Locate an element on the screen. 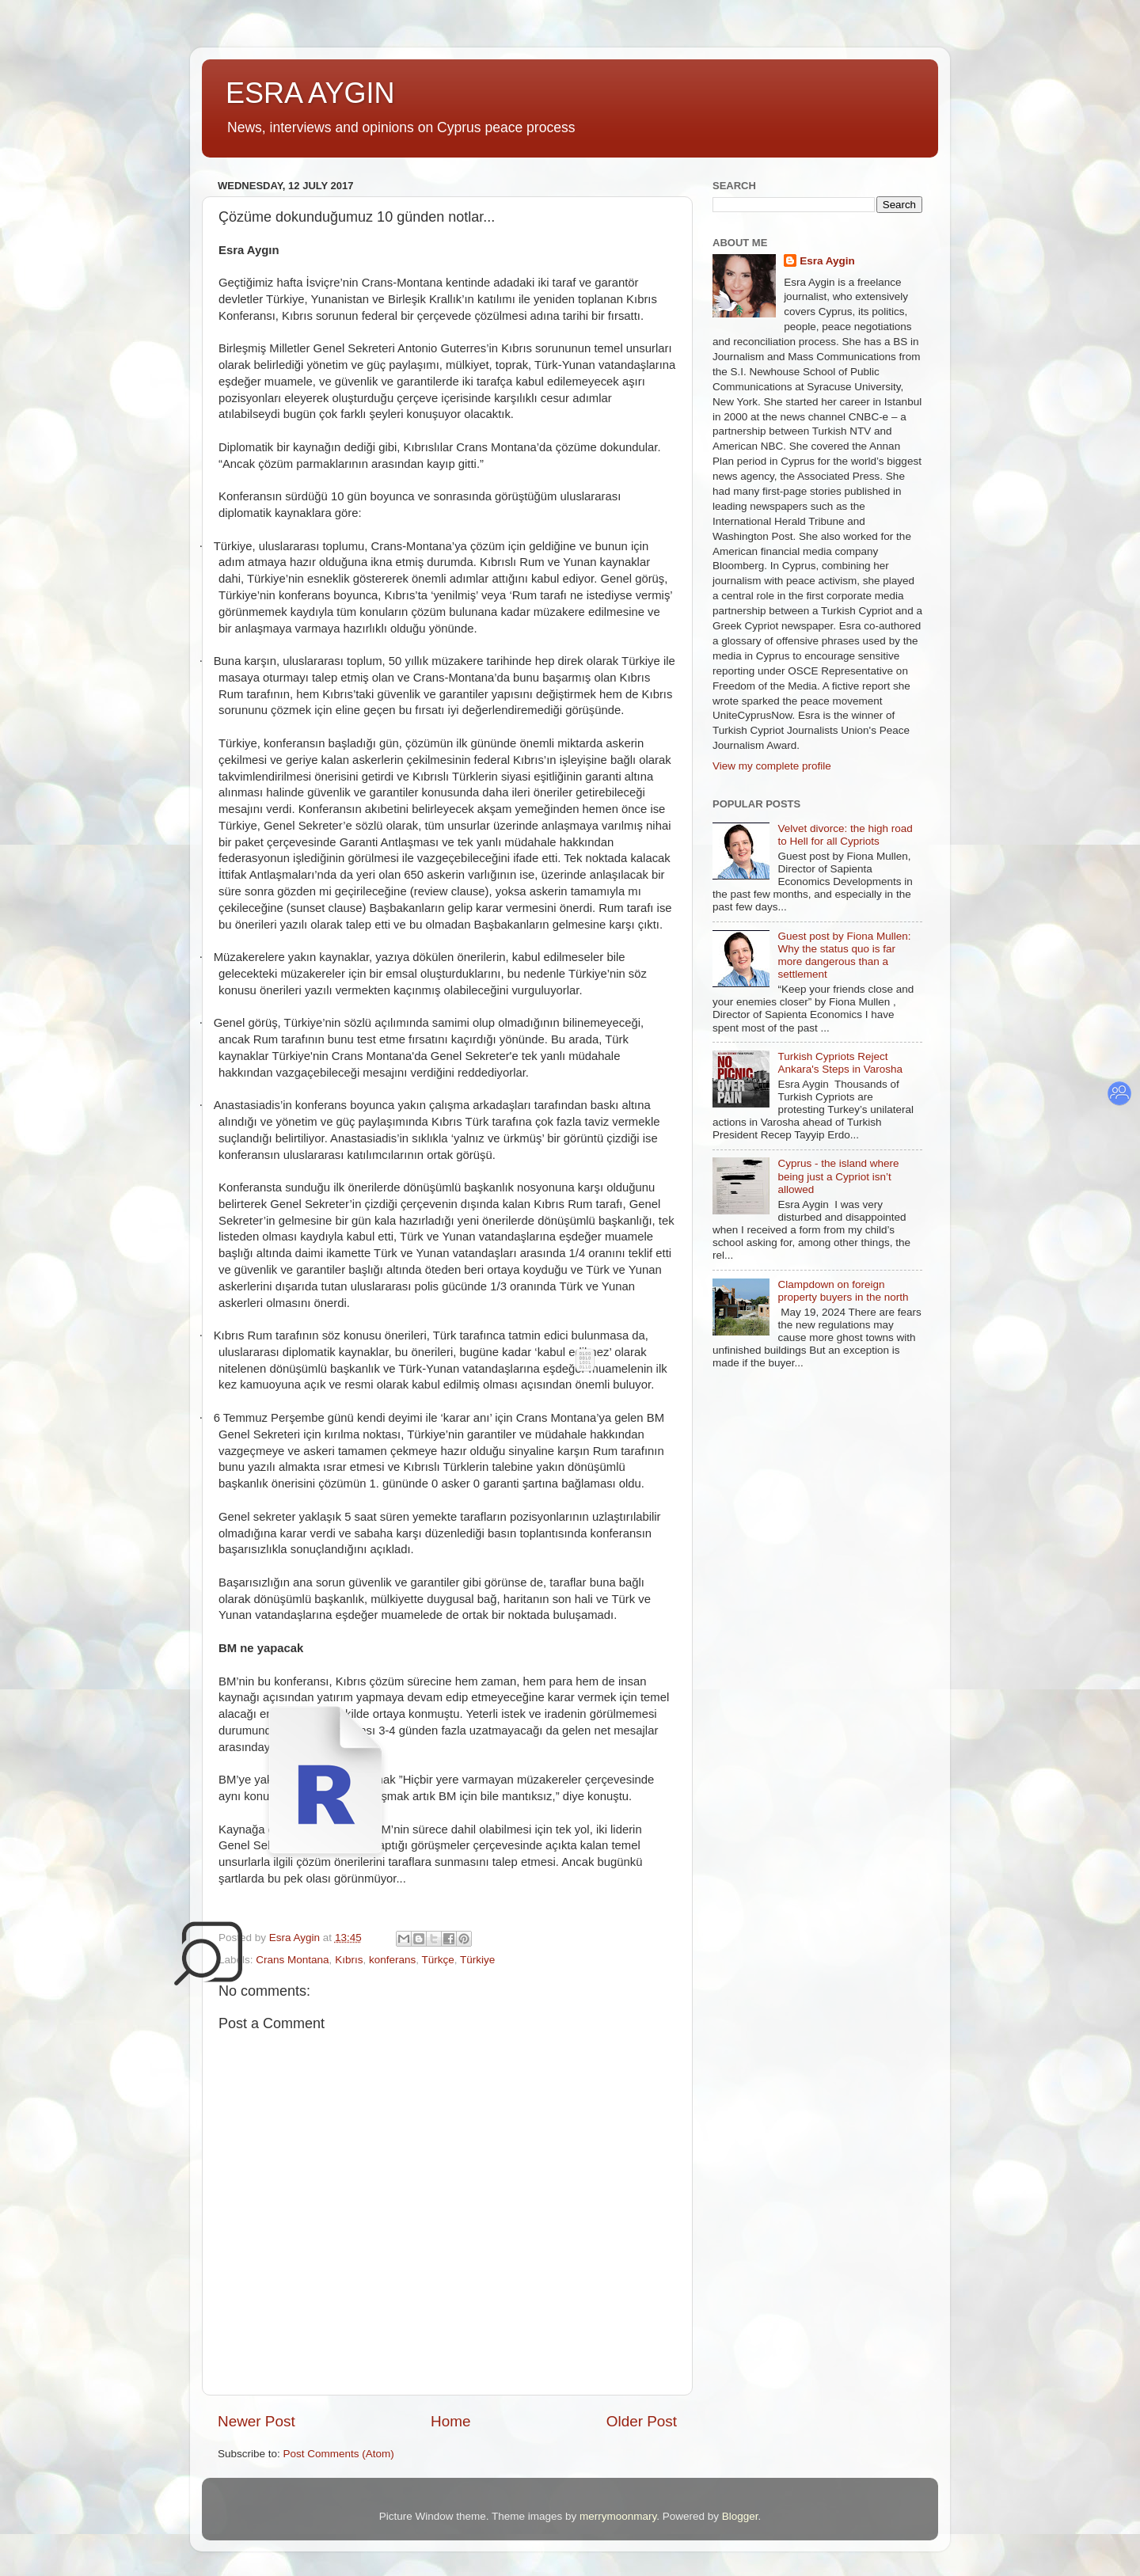 This screenshot has height=2576, width=1140. switch to a different user account is located at coordinates (1119, 1093).